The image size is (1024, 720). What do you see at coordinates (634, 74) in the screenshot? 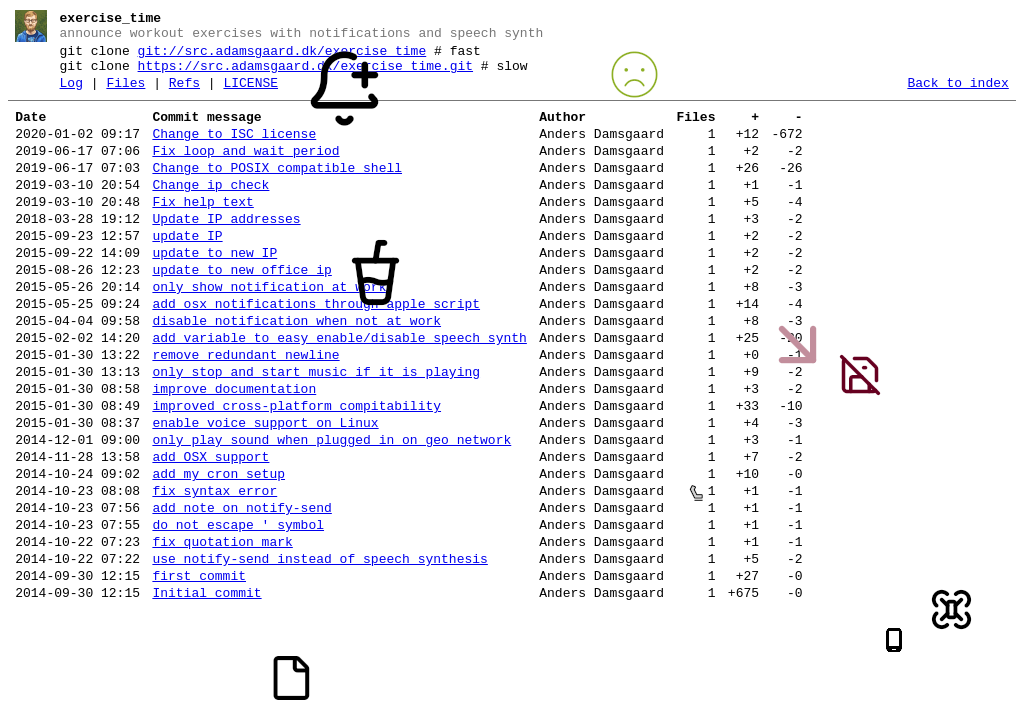
I see `indicates negative feedback or dissatisfaction` at bounding box center [634, 74].